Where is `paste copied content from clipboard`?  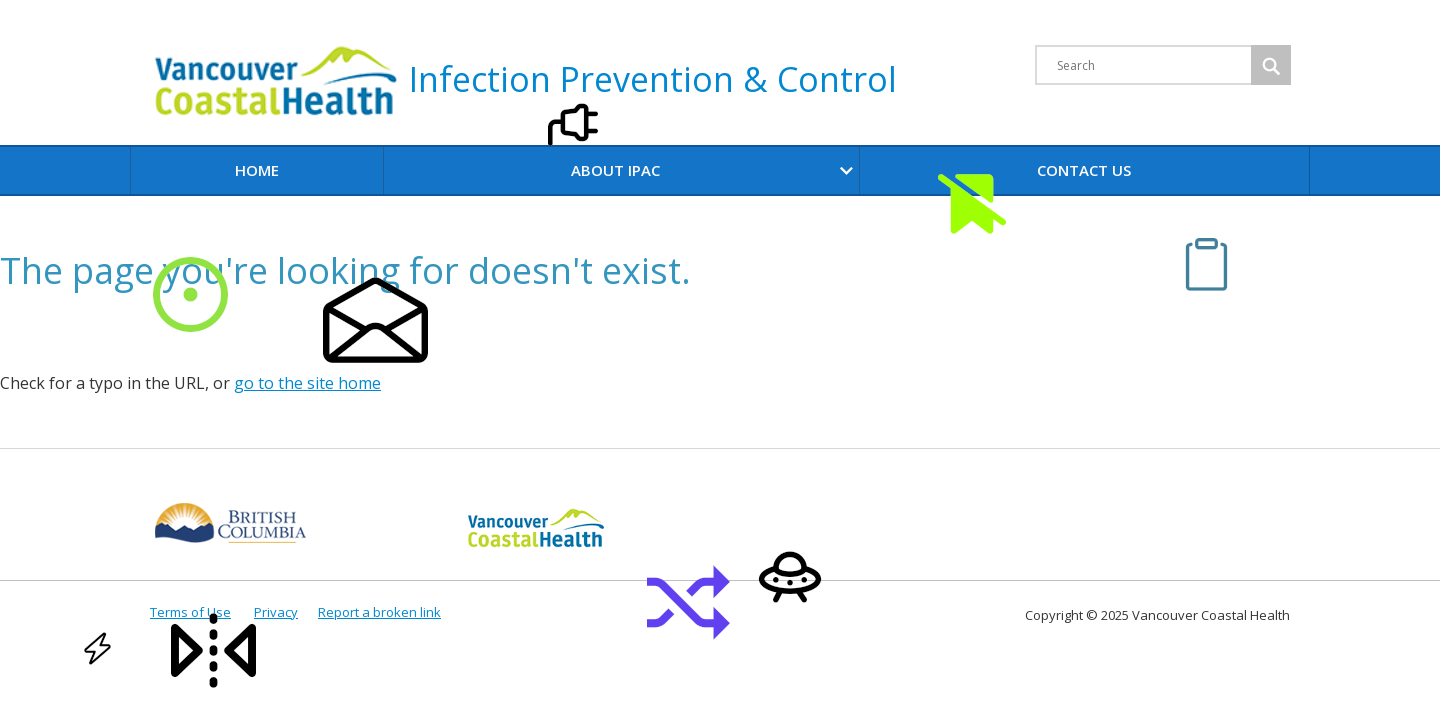 paste copied content from clipboard is located at coordinates (1206, 265).